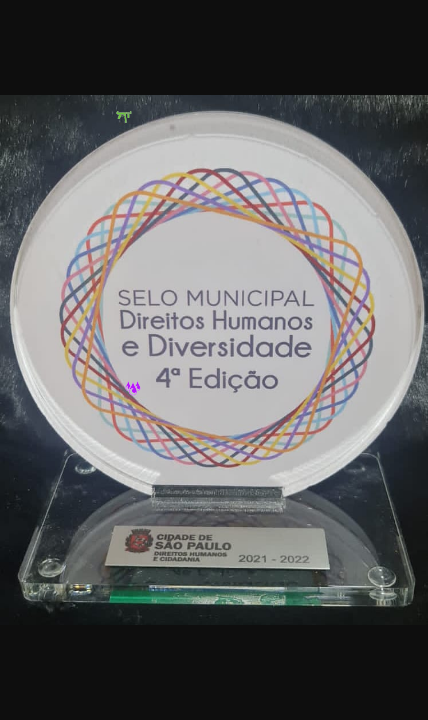 The height and width of the screenshot is (720, 428). What do you see at coordinates (124, 117) in the screenshot?
I see `select submachine gun weapon in game inventory` at bounding box center [124, 117].